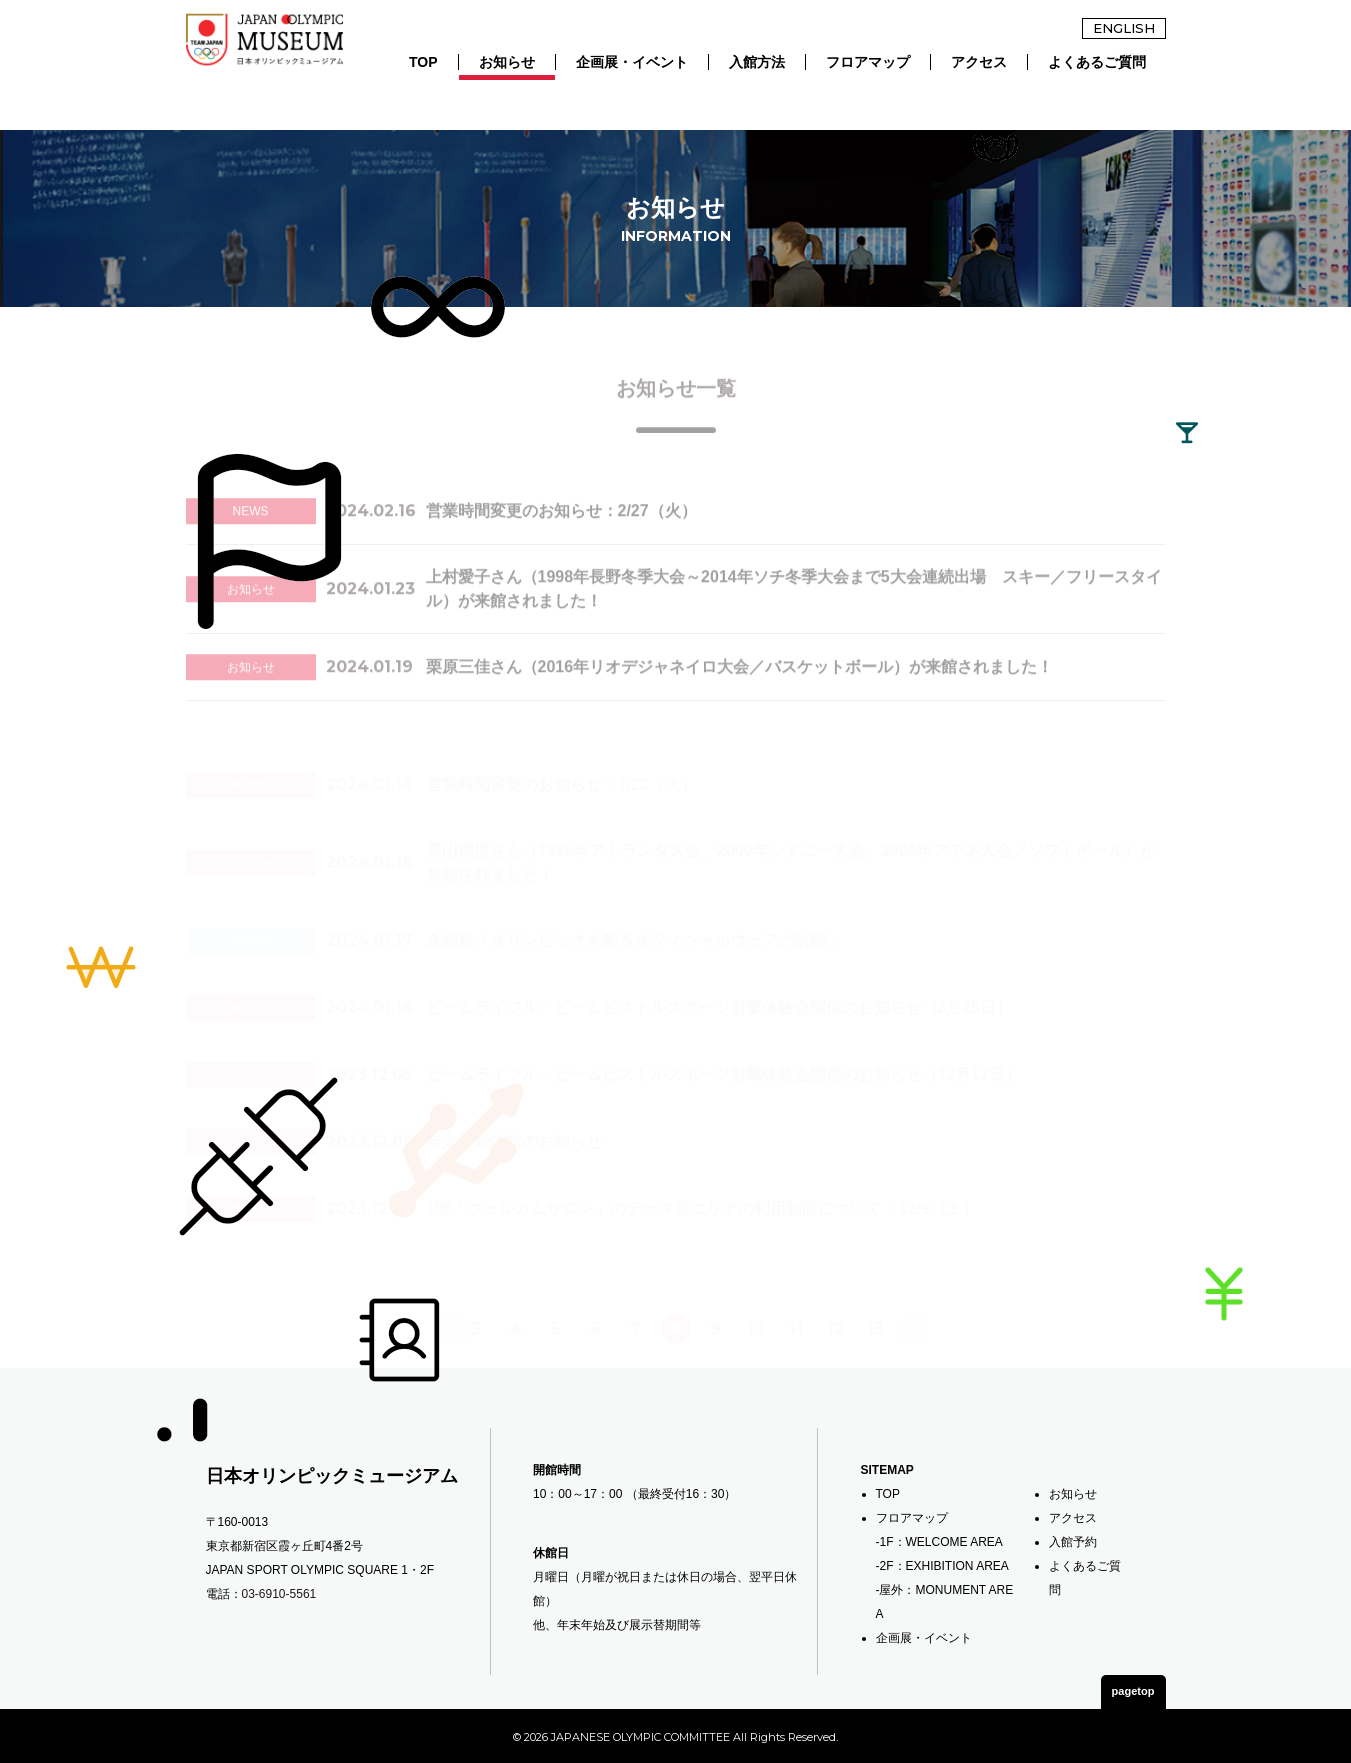 This screenshot has width=1351, height=1763. Describe the element at coordinates (258, 1156) in the screenshot. I see `connect or establish a connection between devices` at that location.